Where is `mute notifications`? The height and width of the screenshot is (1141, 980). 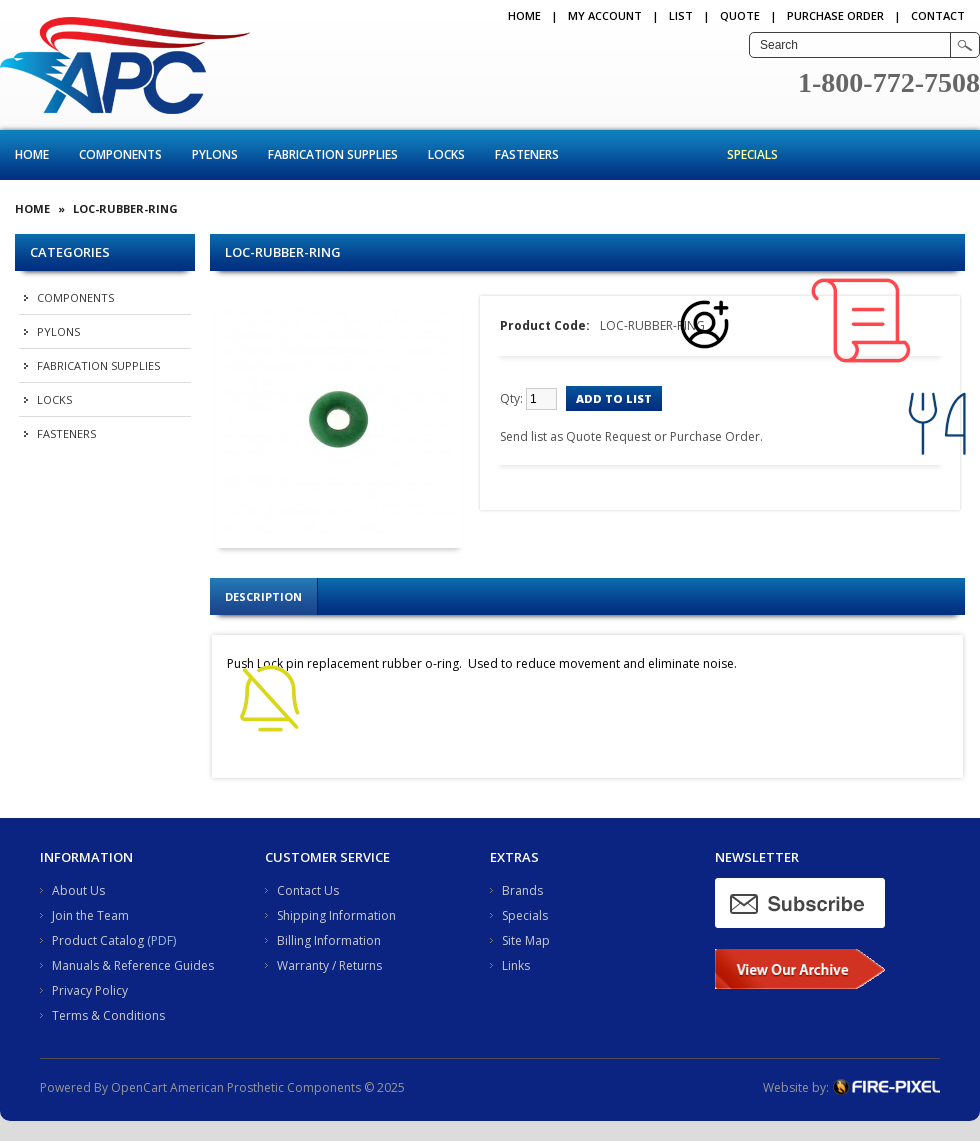 mute notifications is located at coordinates (270, 698).